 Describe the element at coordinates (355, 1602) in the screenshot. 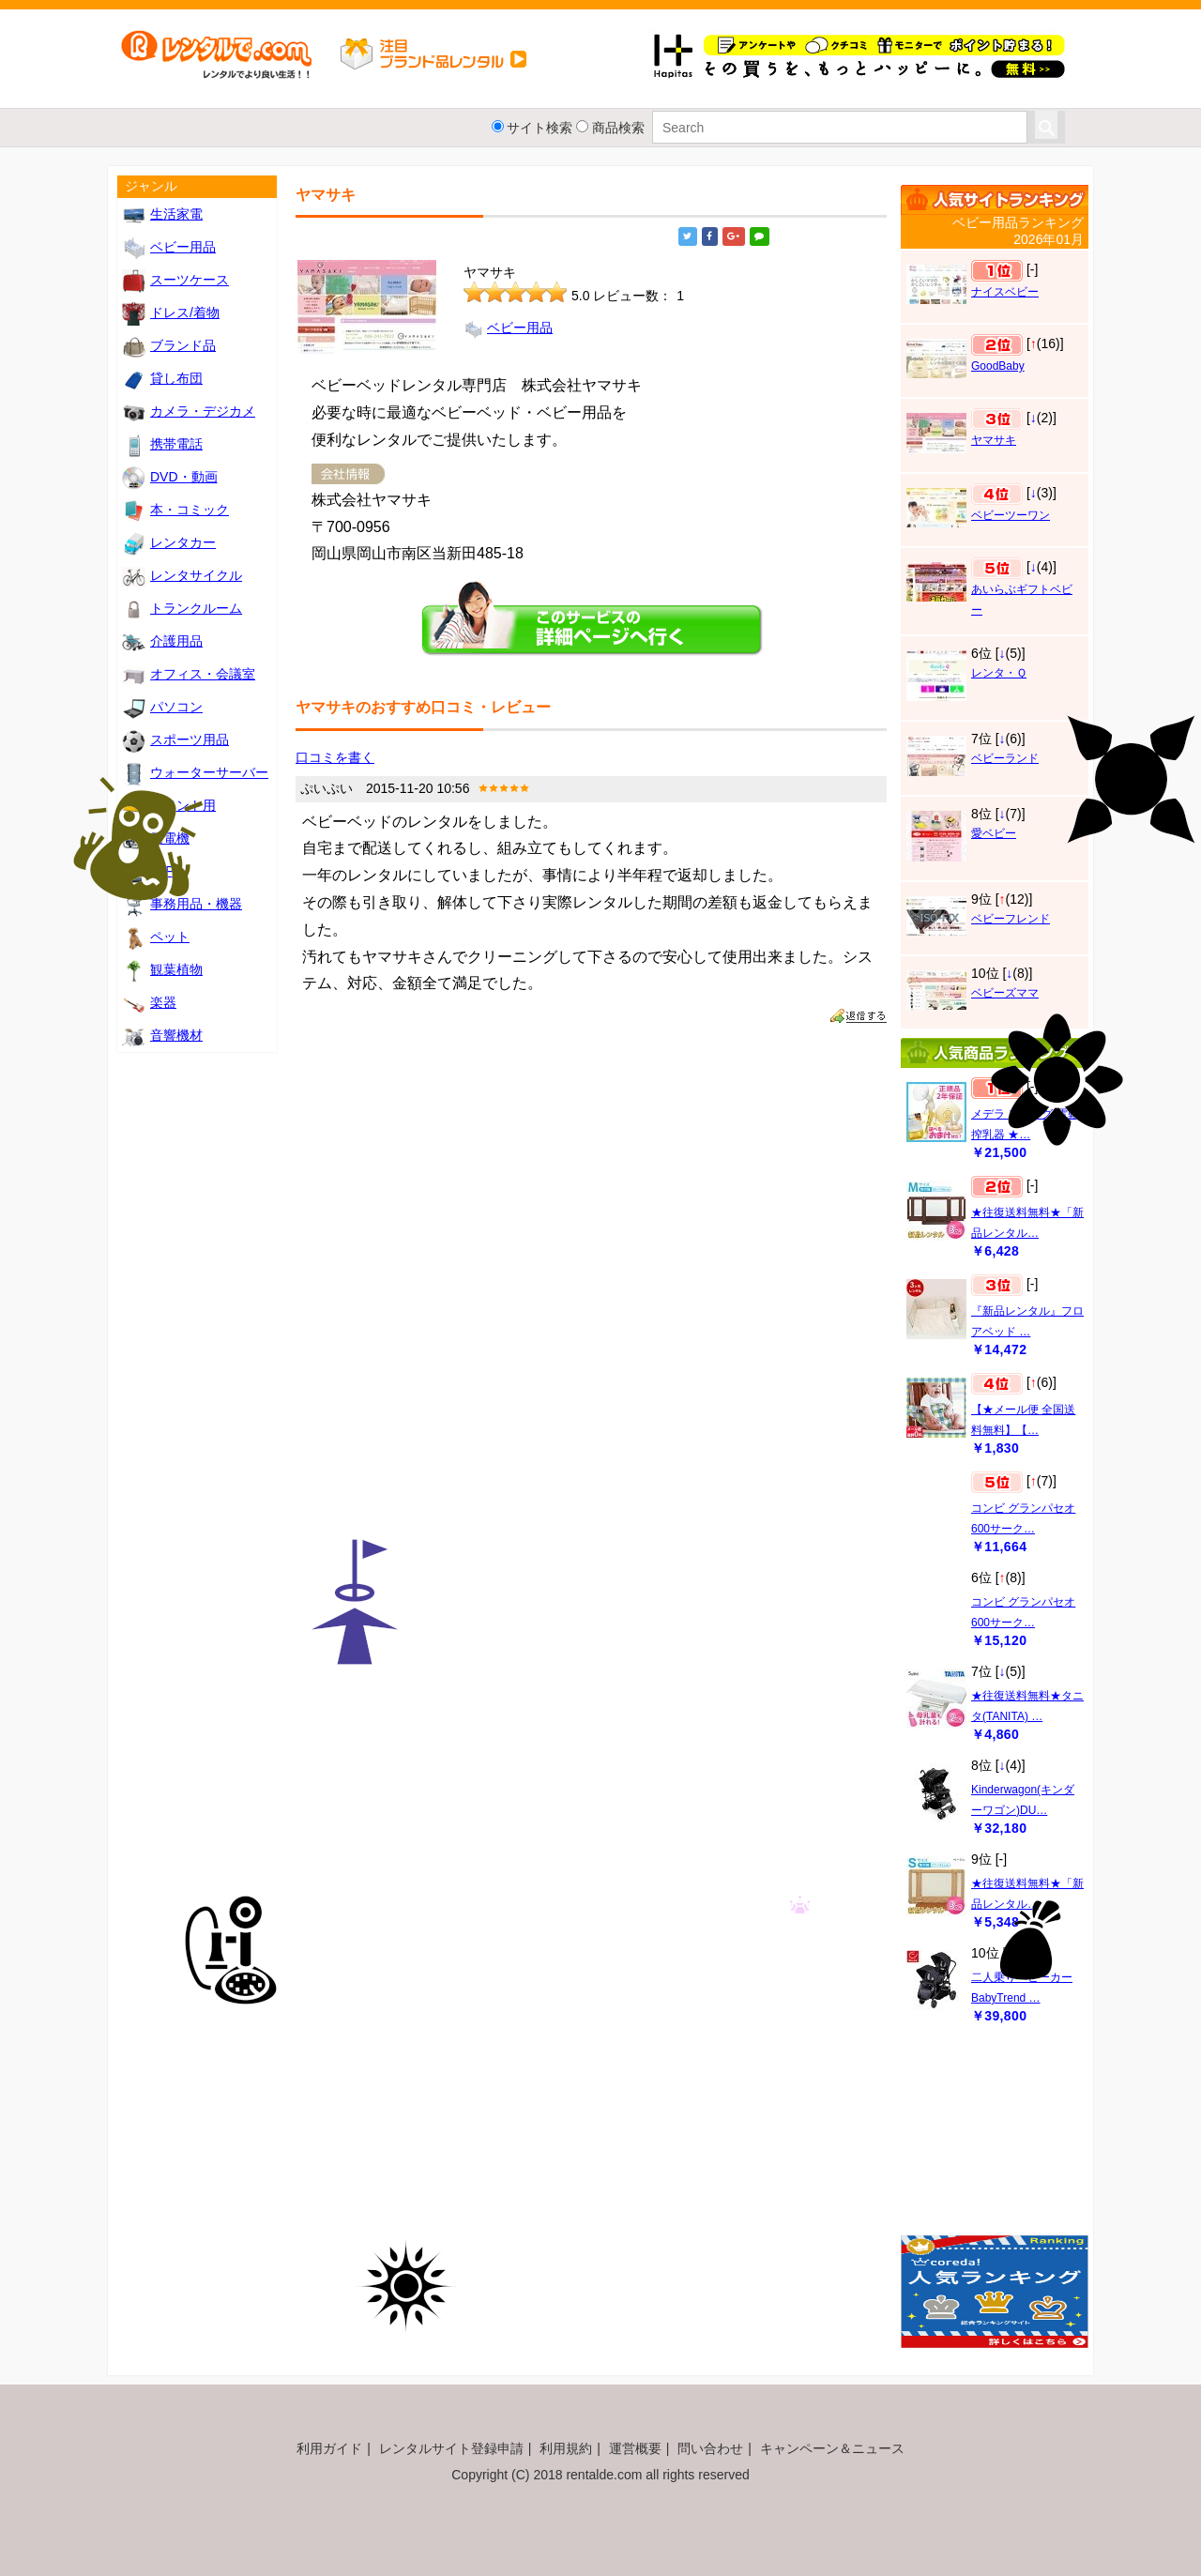

I see `navigate to objective marker` at that location.